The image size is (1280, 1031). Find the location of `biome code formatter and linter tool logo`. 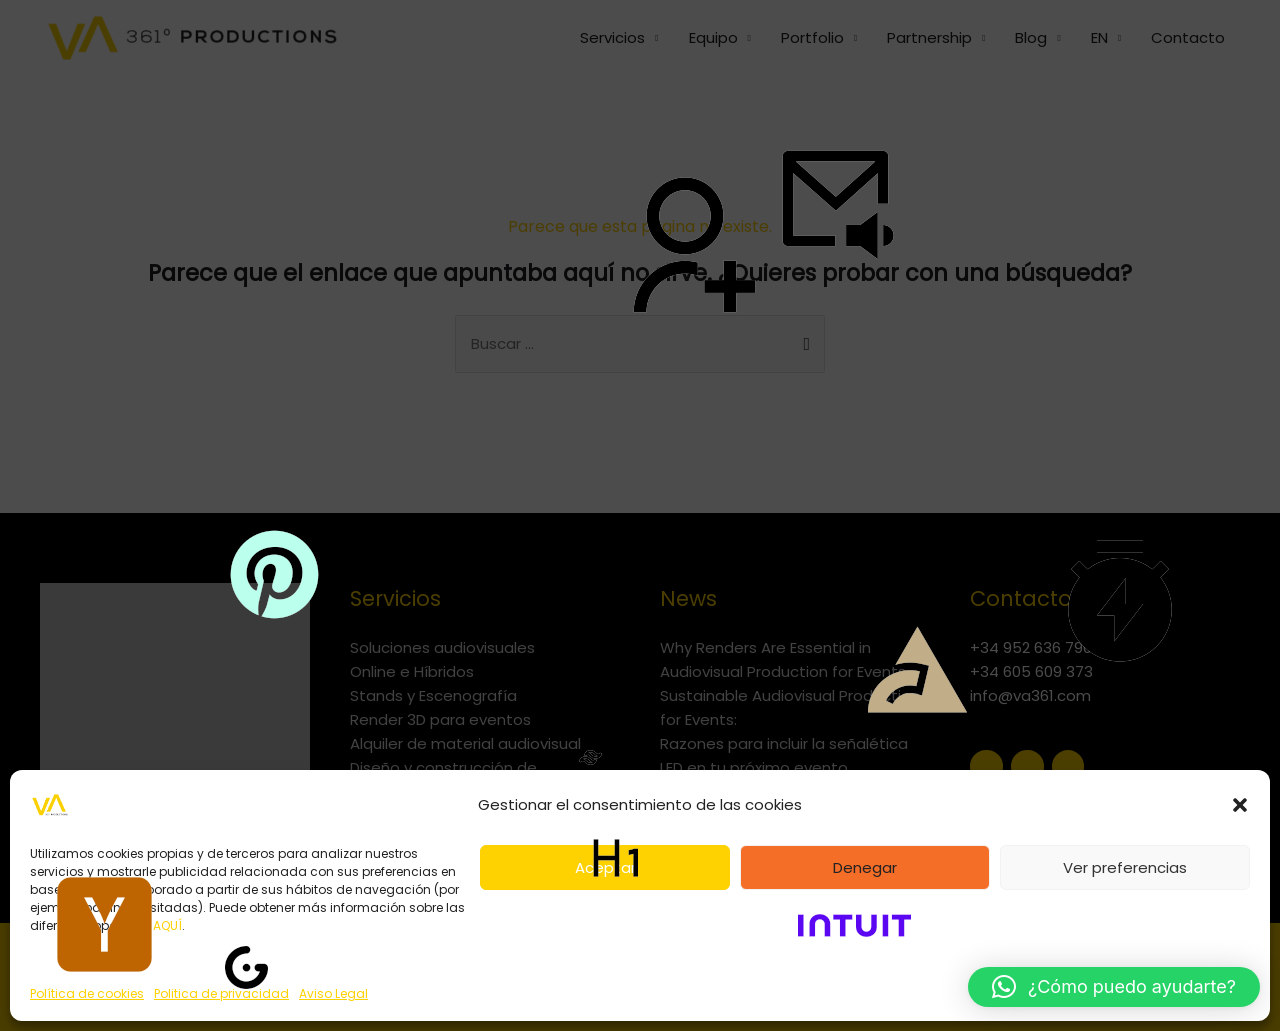

biome code formatter and linter tool logo is located at coordinates (917, 669).